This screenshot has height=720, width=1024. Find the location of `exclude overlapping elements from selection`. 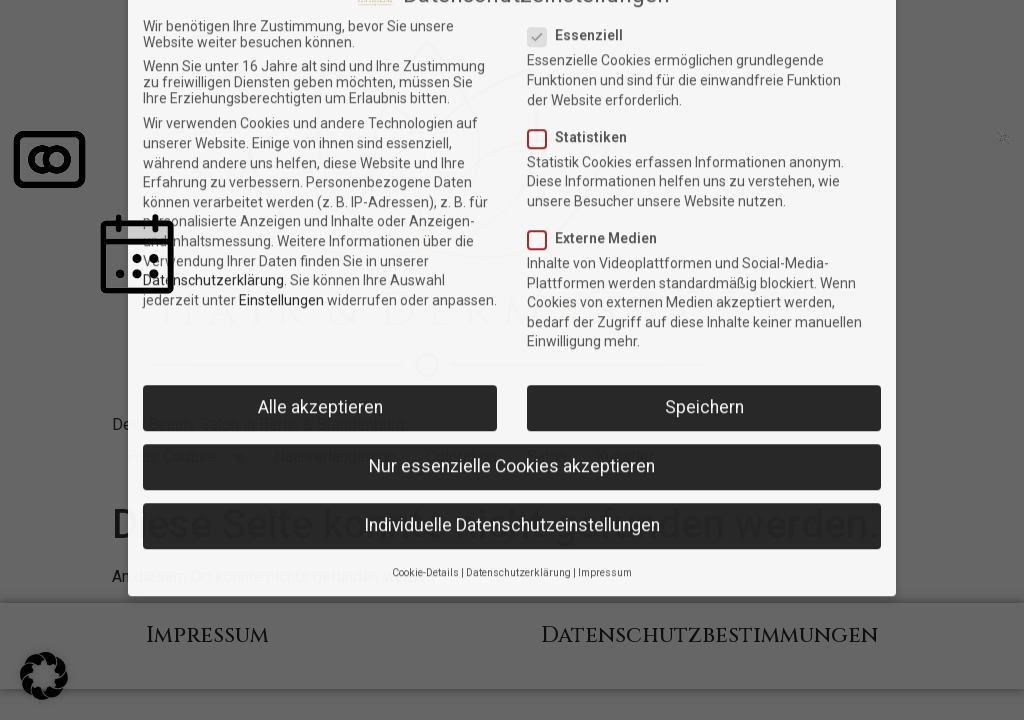

exclude overlapping elements from selection is located at coordinates (1003, 138).